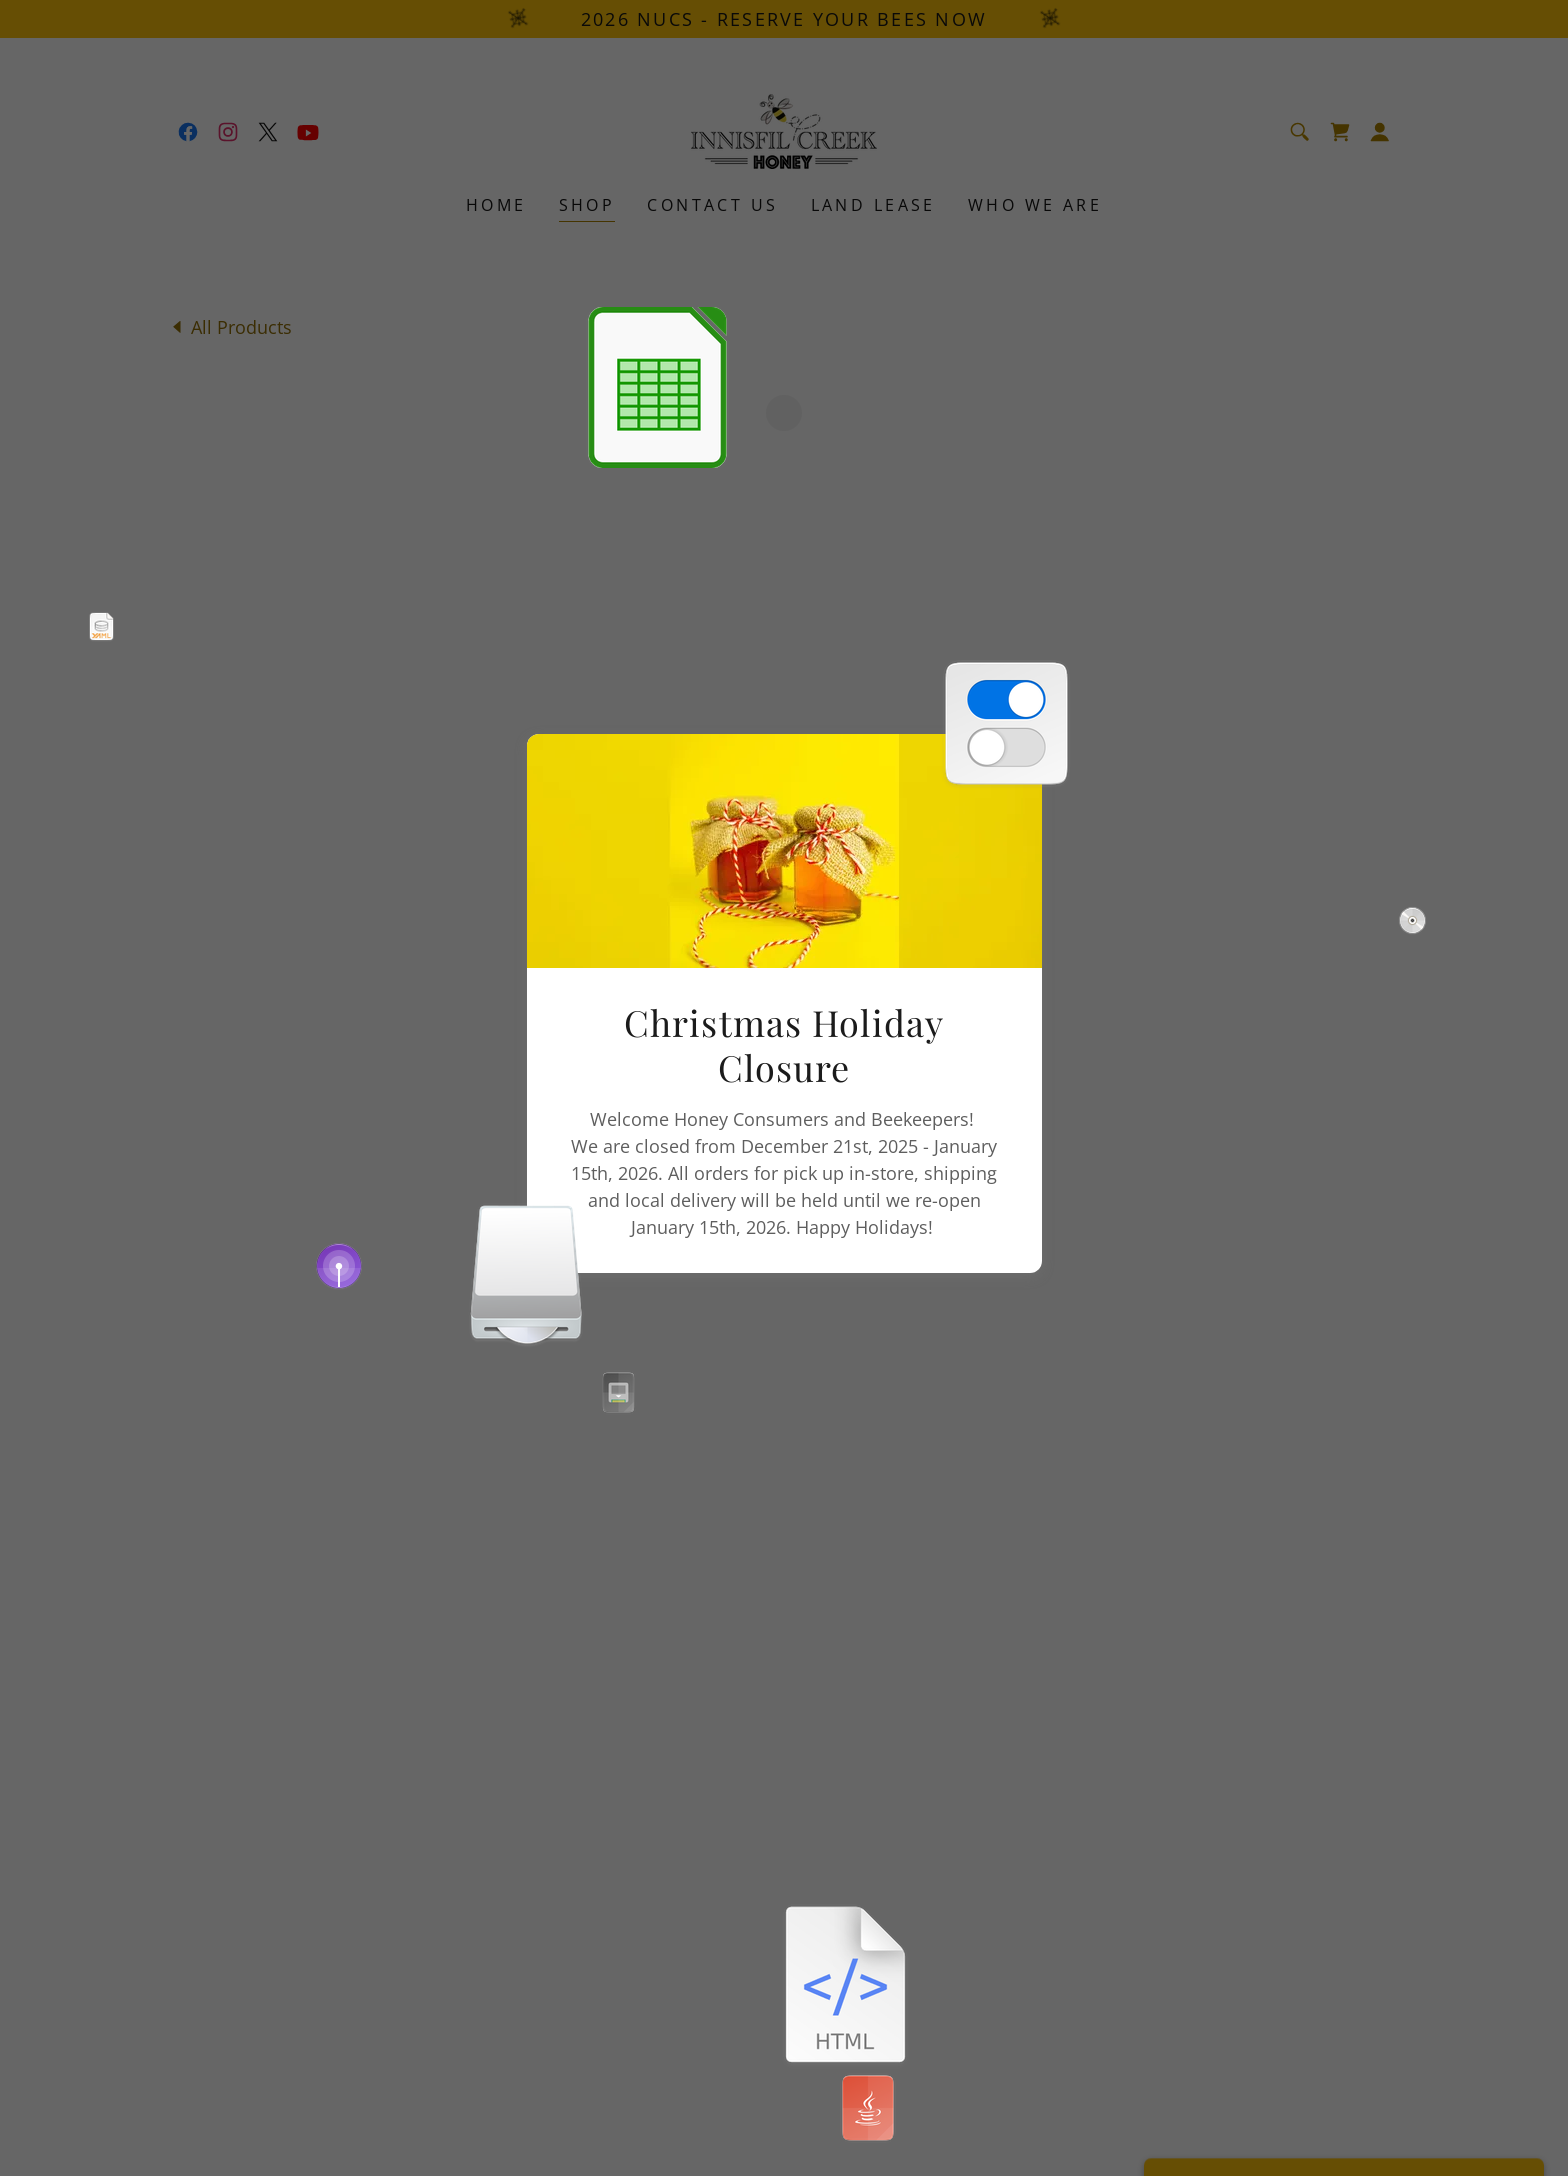 The width and height of the screenshot is (1568, 2176). What do you see at coordinates (101, 626) in the screenshot?
I see `a yaml configuration file` at bounding box center [101, 626].